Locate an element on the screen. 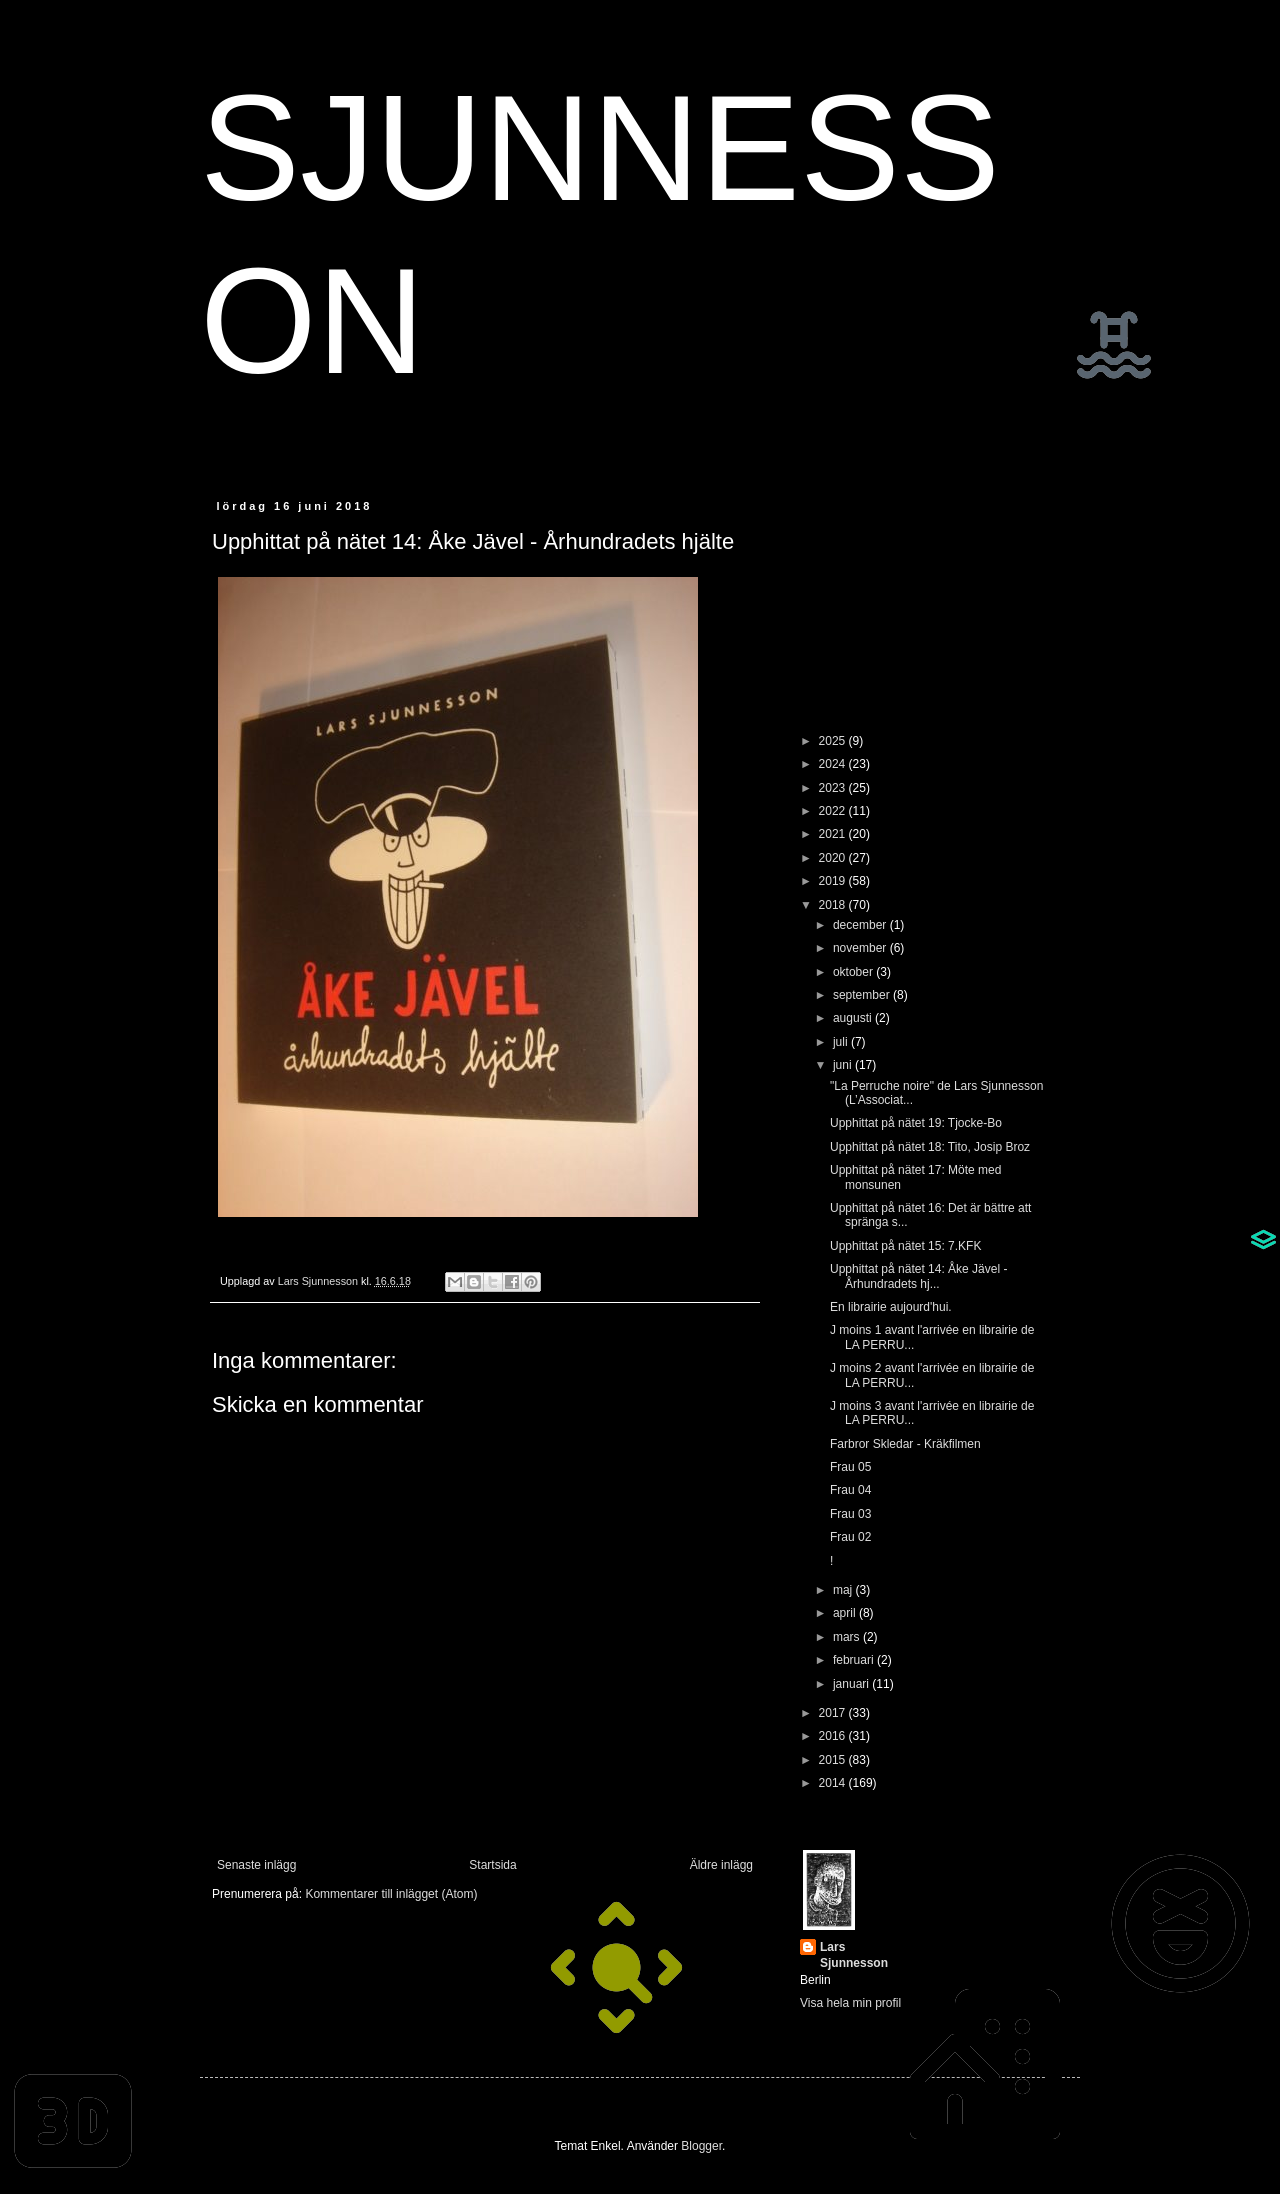 The height and width of the screenshot is (2194, 1280). react with a laughing emoji is located at coordinates (1180, 1923).